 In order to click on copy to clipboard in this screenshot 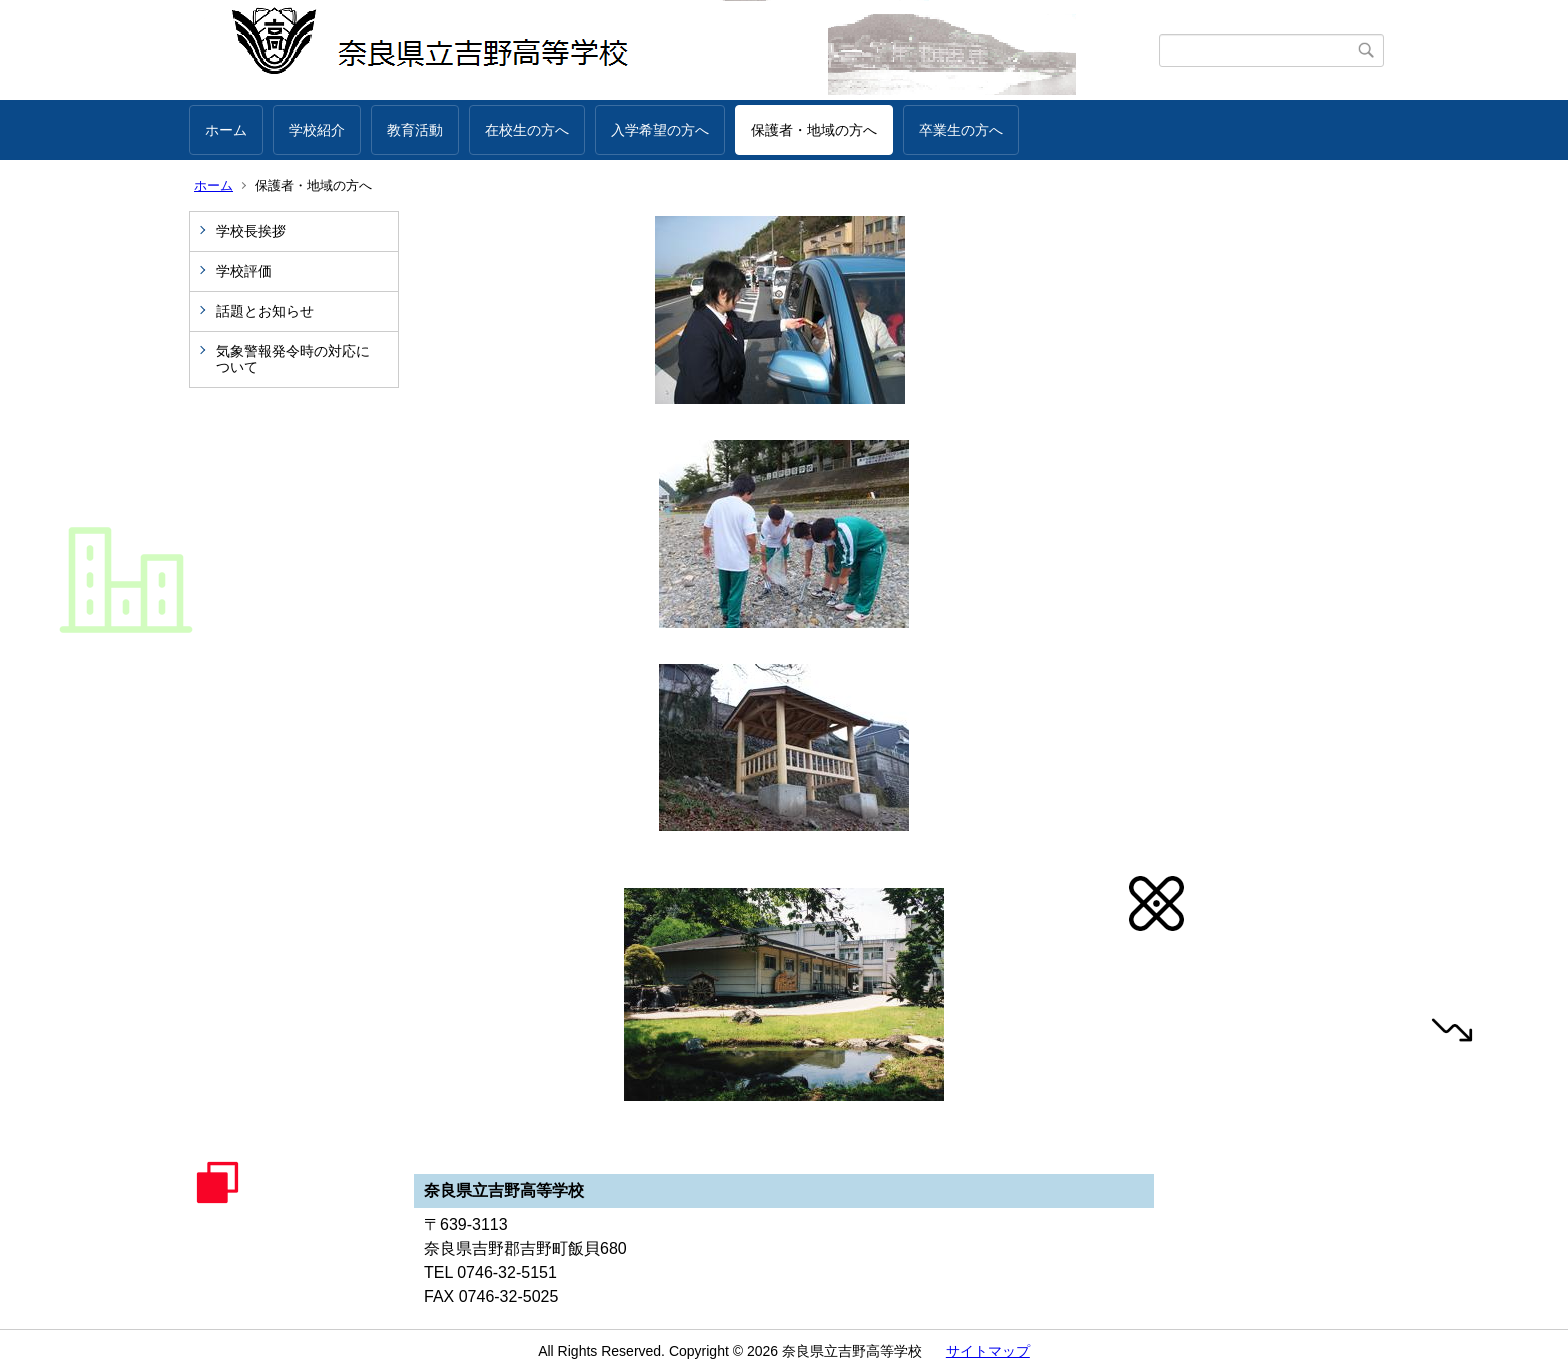, I will do `click(217, 1182)`.